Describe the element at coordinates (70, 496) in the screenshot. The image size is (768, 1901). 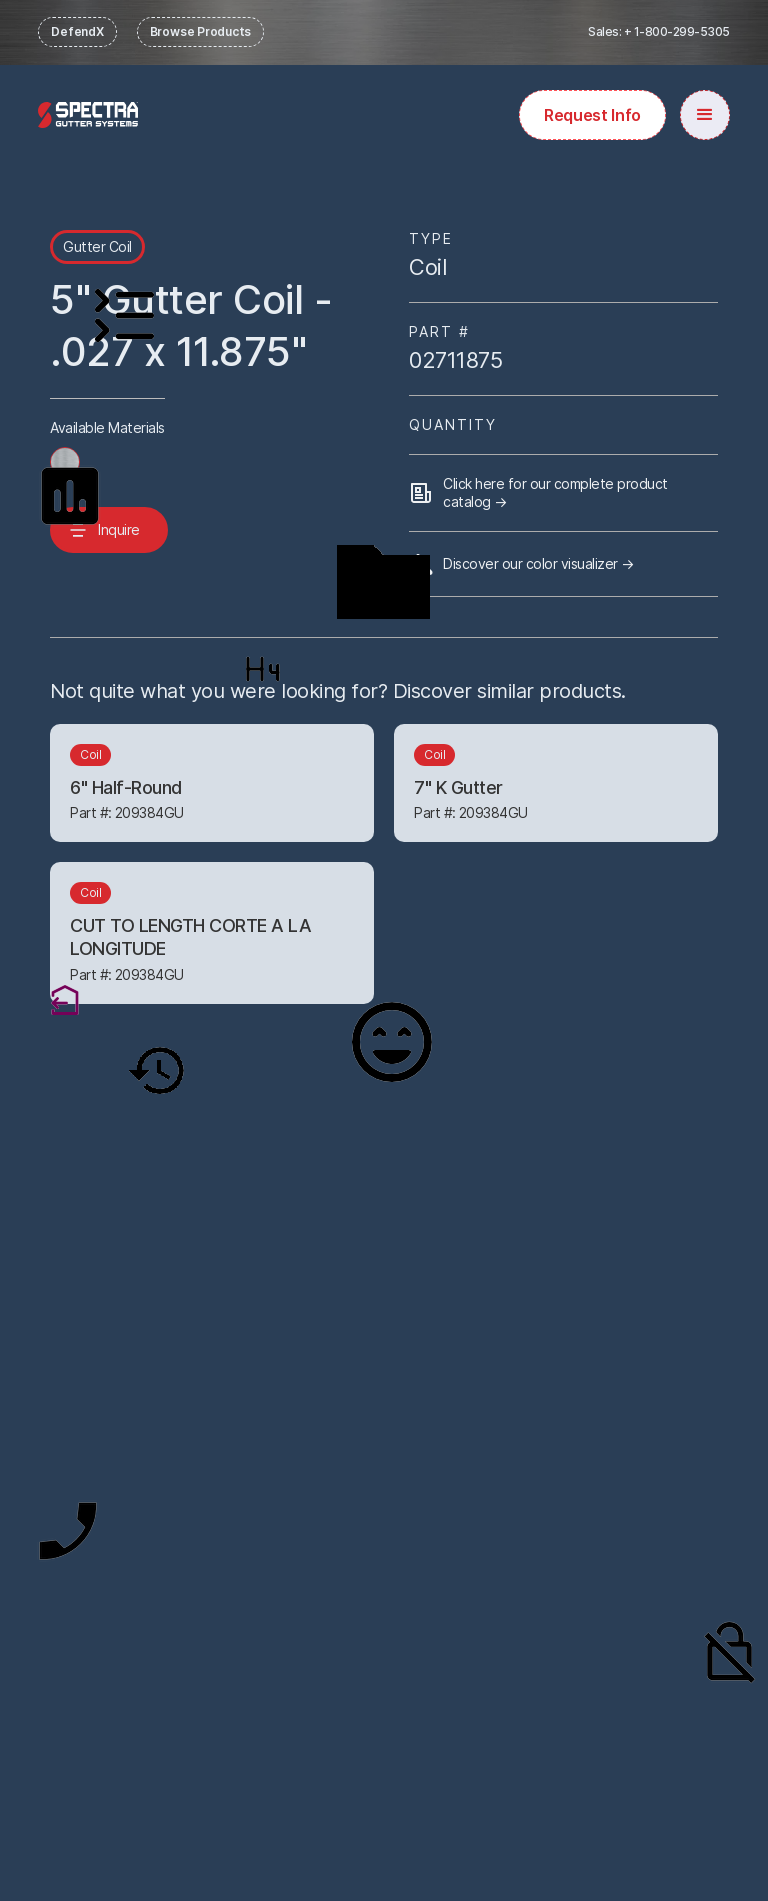
I see `view analytics and reports` at that location.